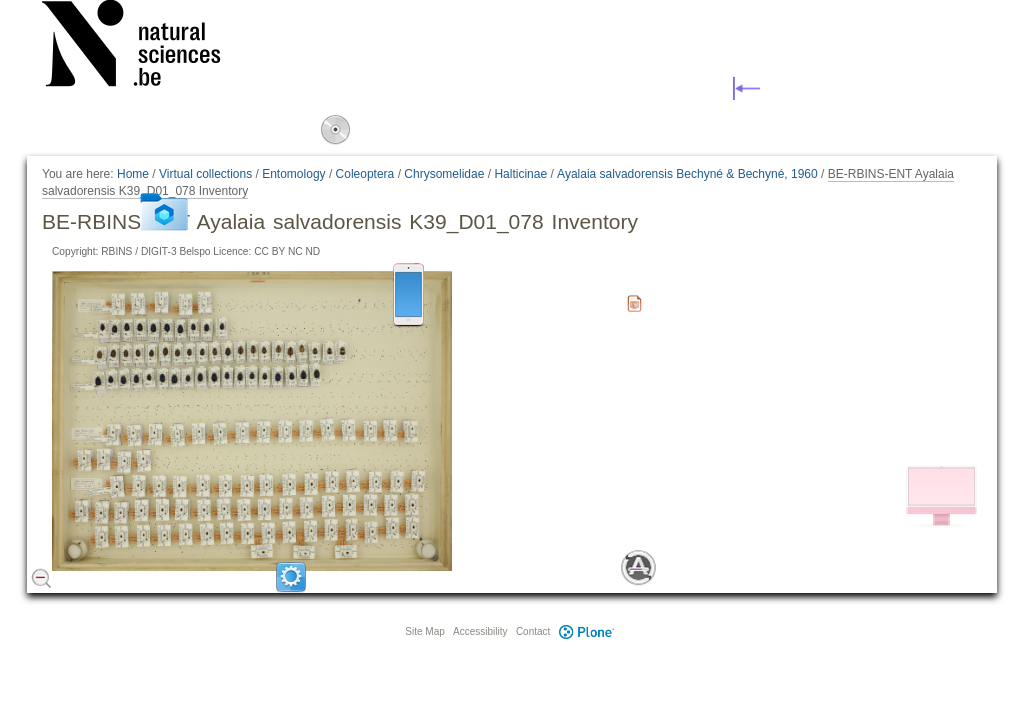 Image resolution: width=1024 pixels, height=720 pixels. I want to click on iPod Touch device connected, so click(408, 295).